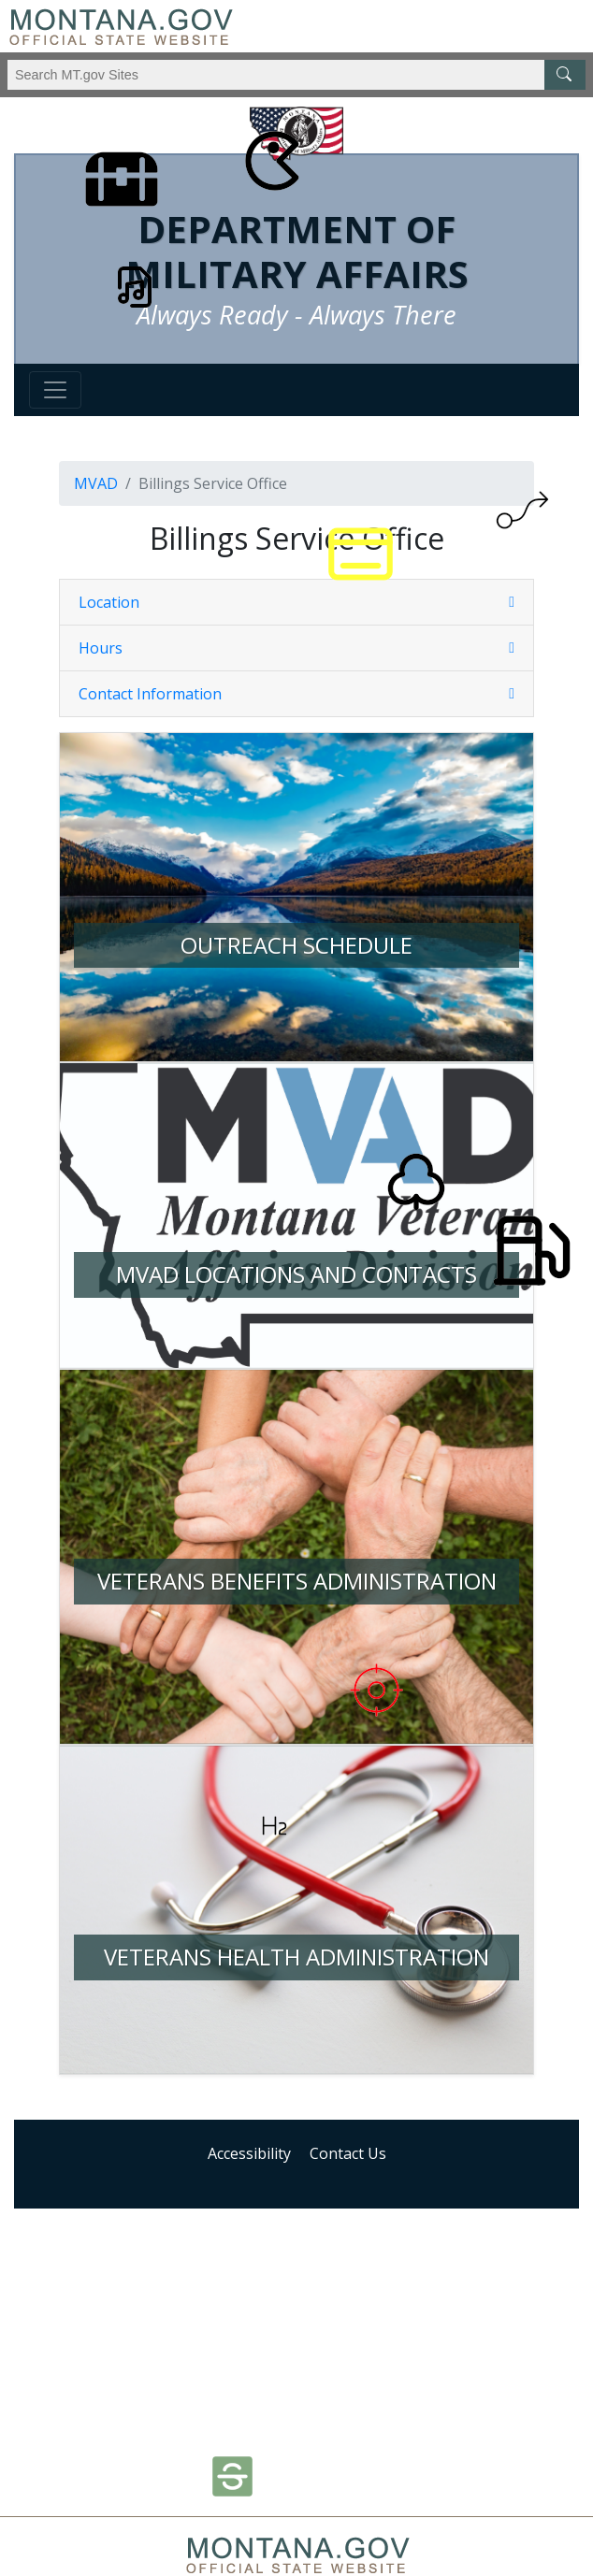  I want to click on access the dock or taskbar, so click(360, 554).